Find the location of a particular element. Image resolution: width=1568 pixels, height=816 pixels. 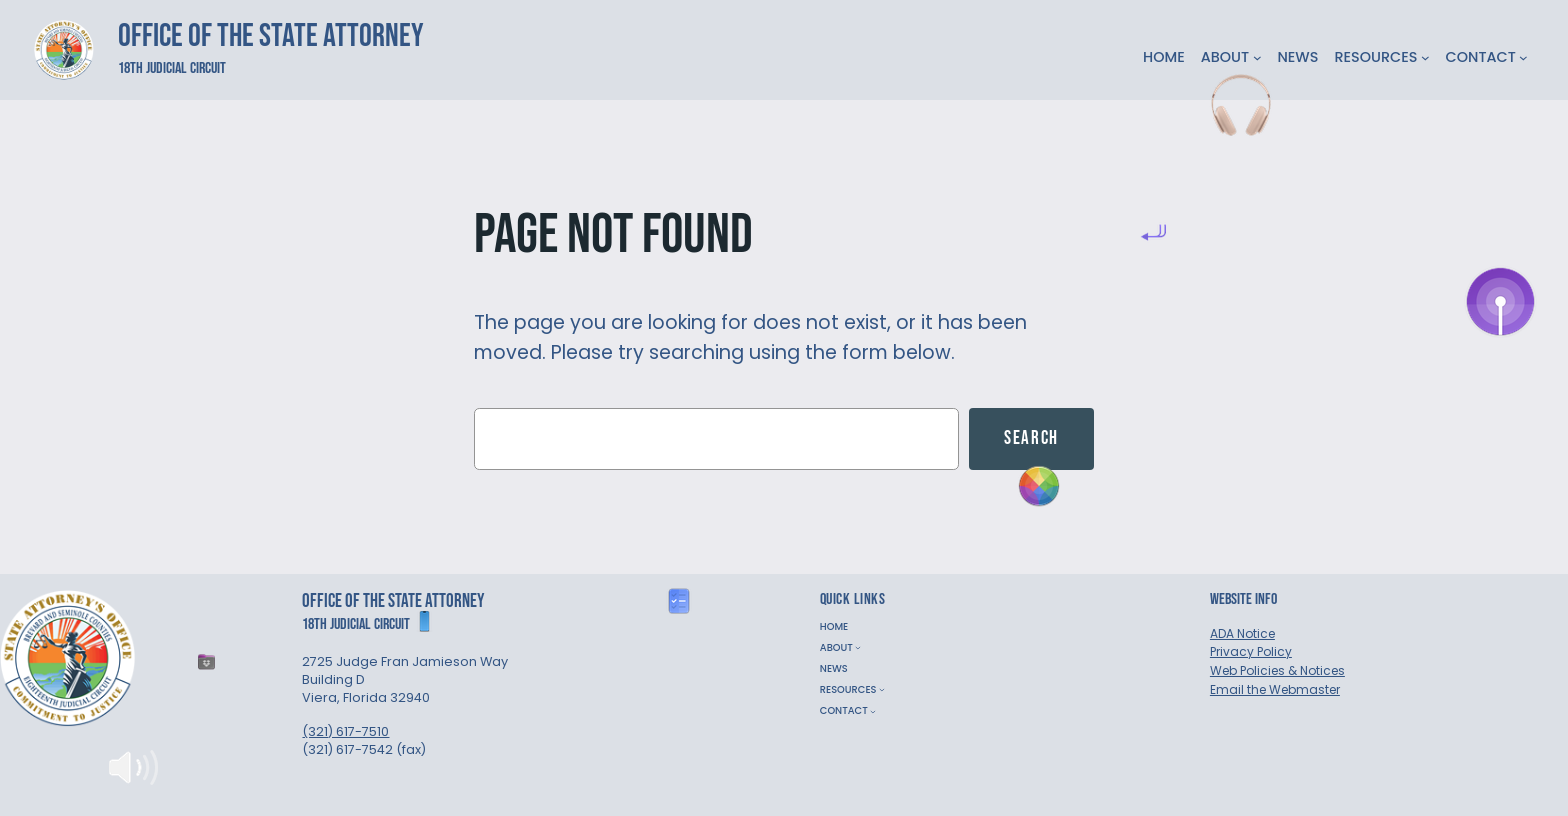

open your Dropbox folder is located at coordinates (206, 661).